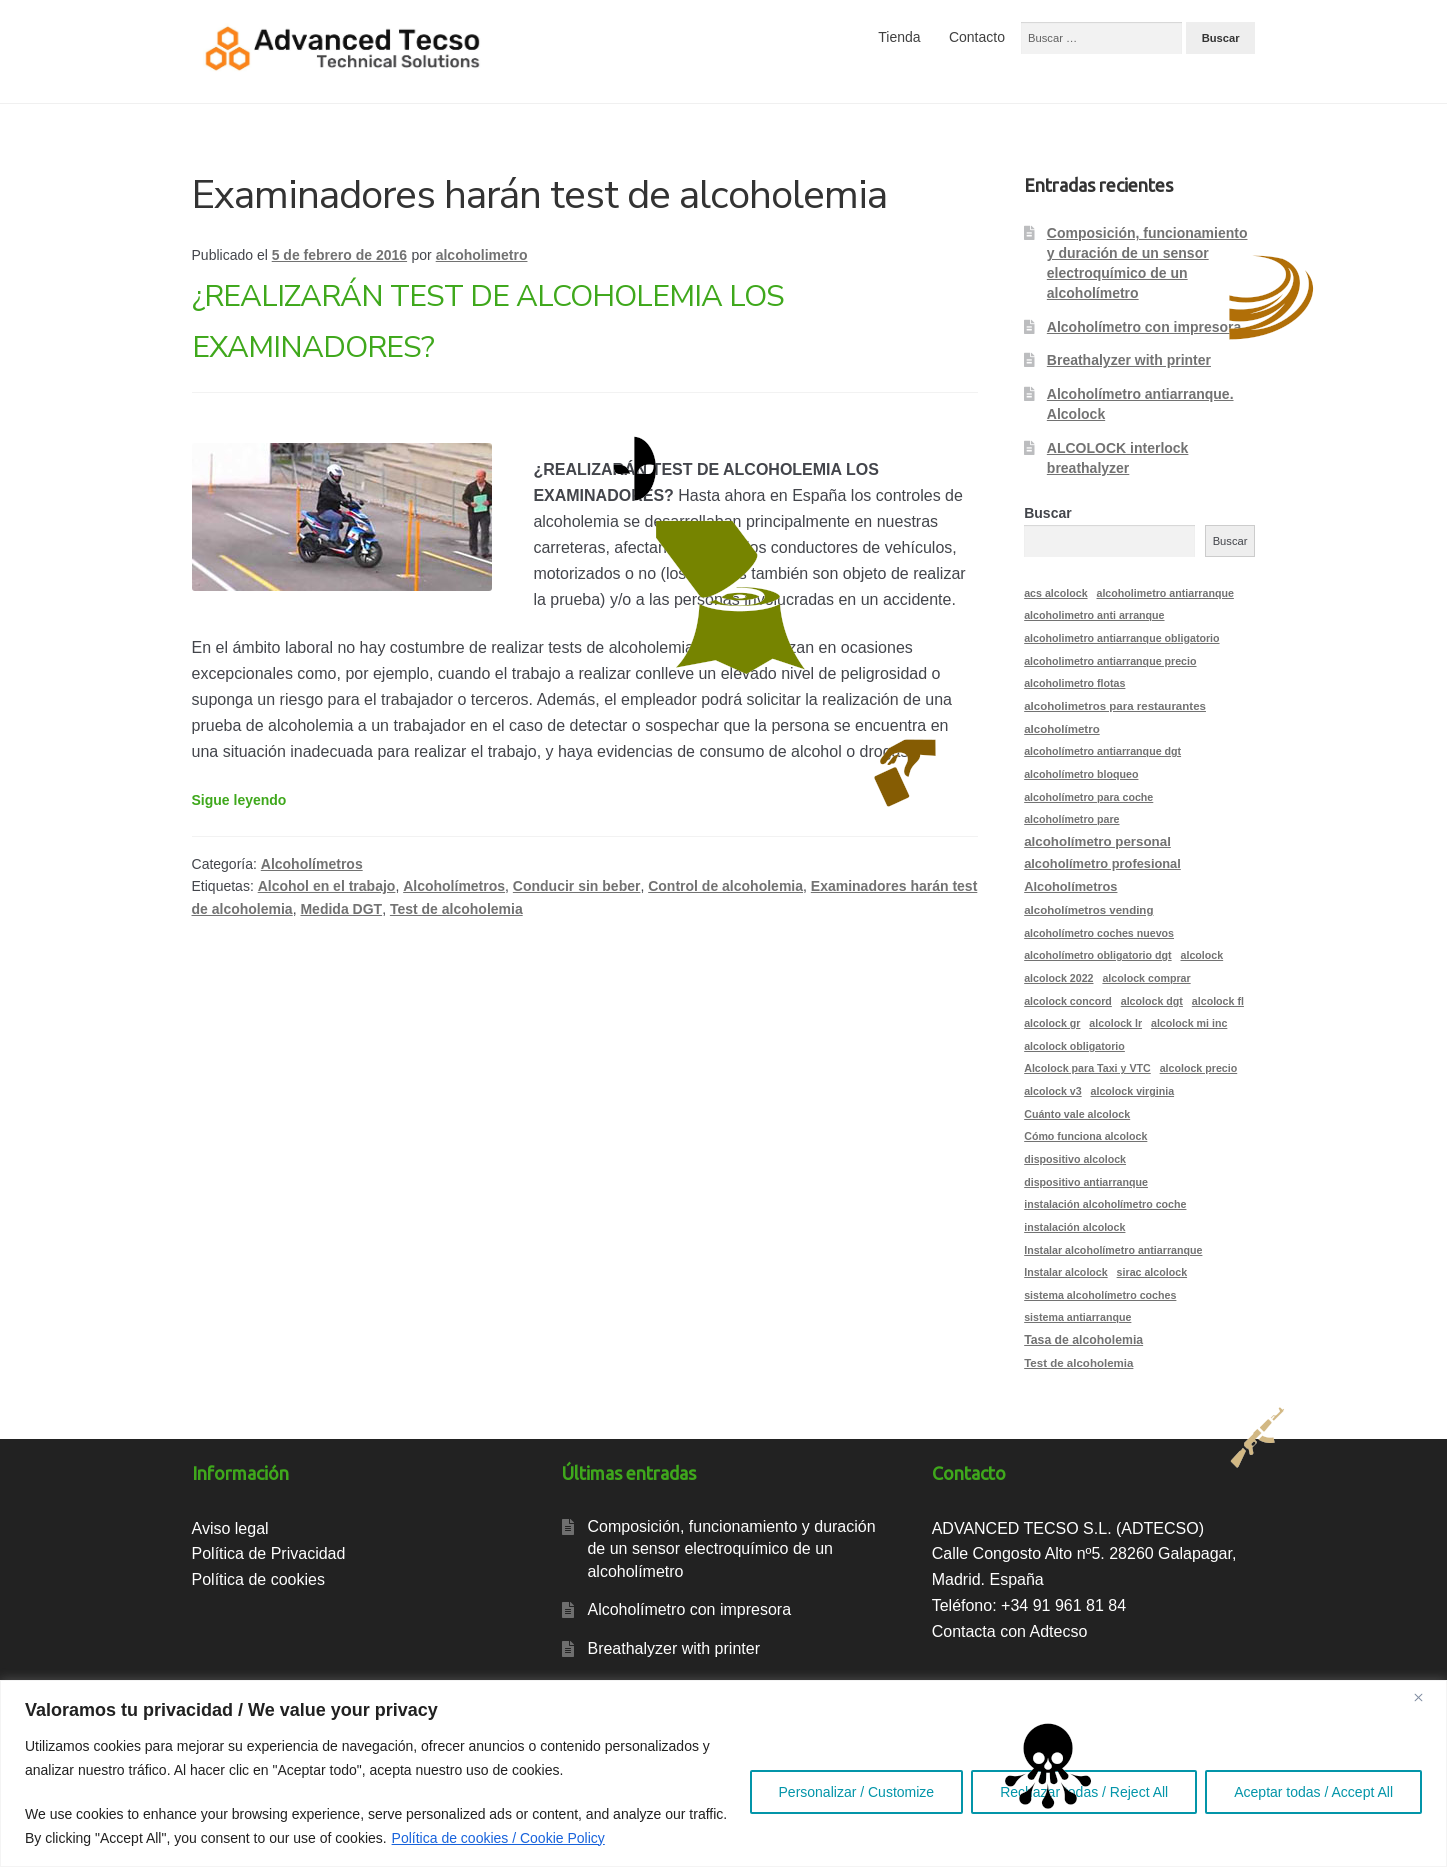  What do you see at coordinates (1048, 1766) in the screenshot?
I see `indicates a toxic or hazardous game element` at bounding box center [1048, 1766].